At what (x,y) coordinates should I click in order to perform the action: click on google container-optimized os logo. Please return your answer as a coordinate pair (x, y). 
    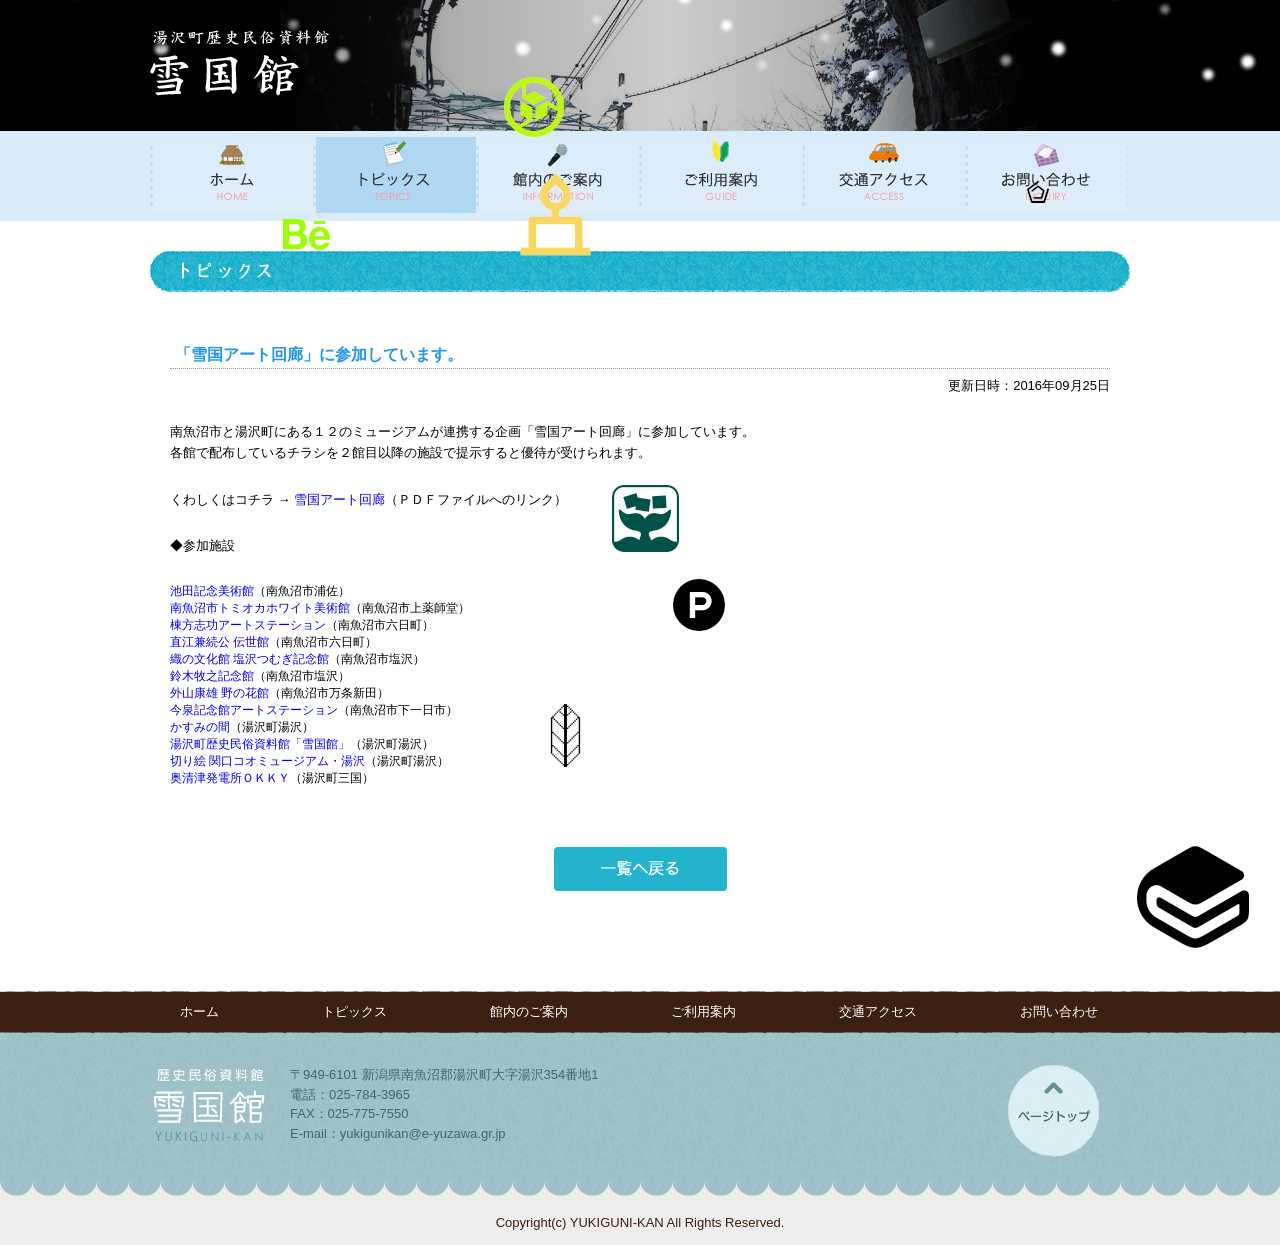
    Looking at the image, I should click on (534, 107).